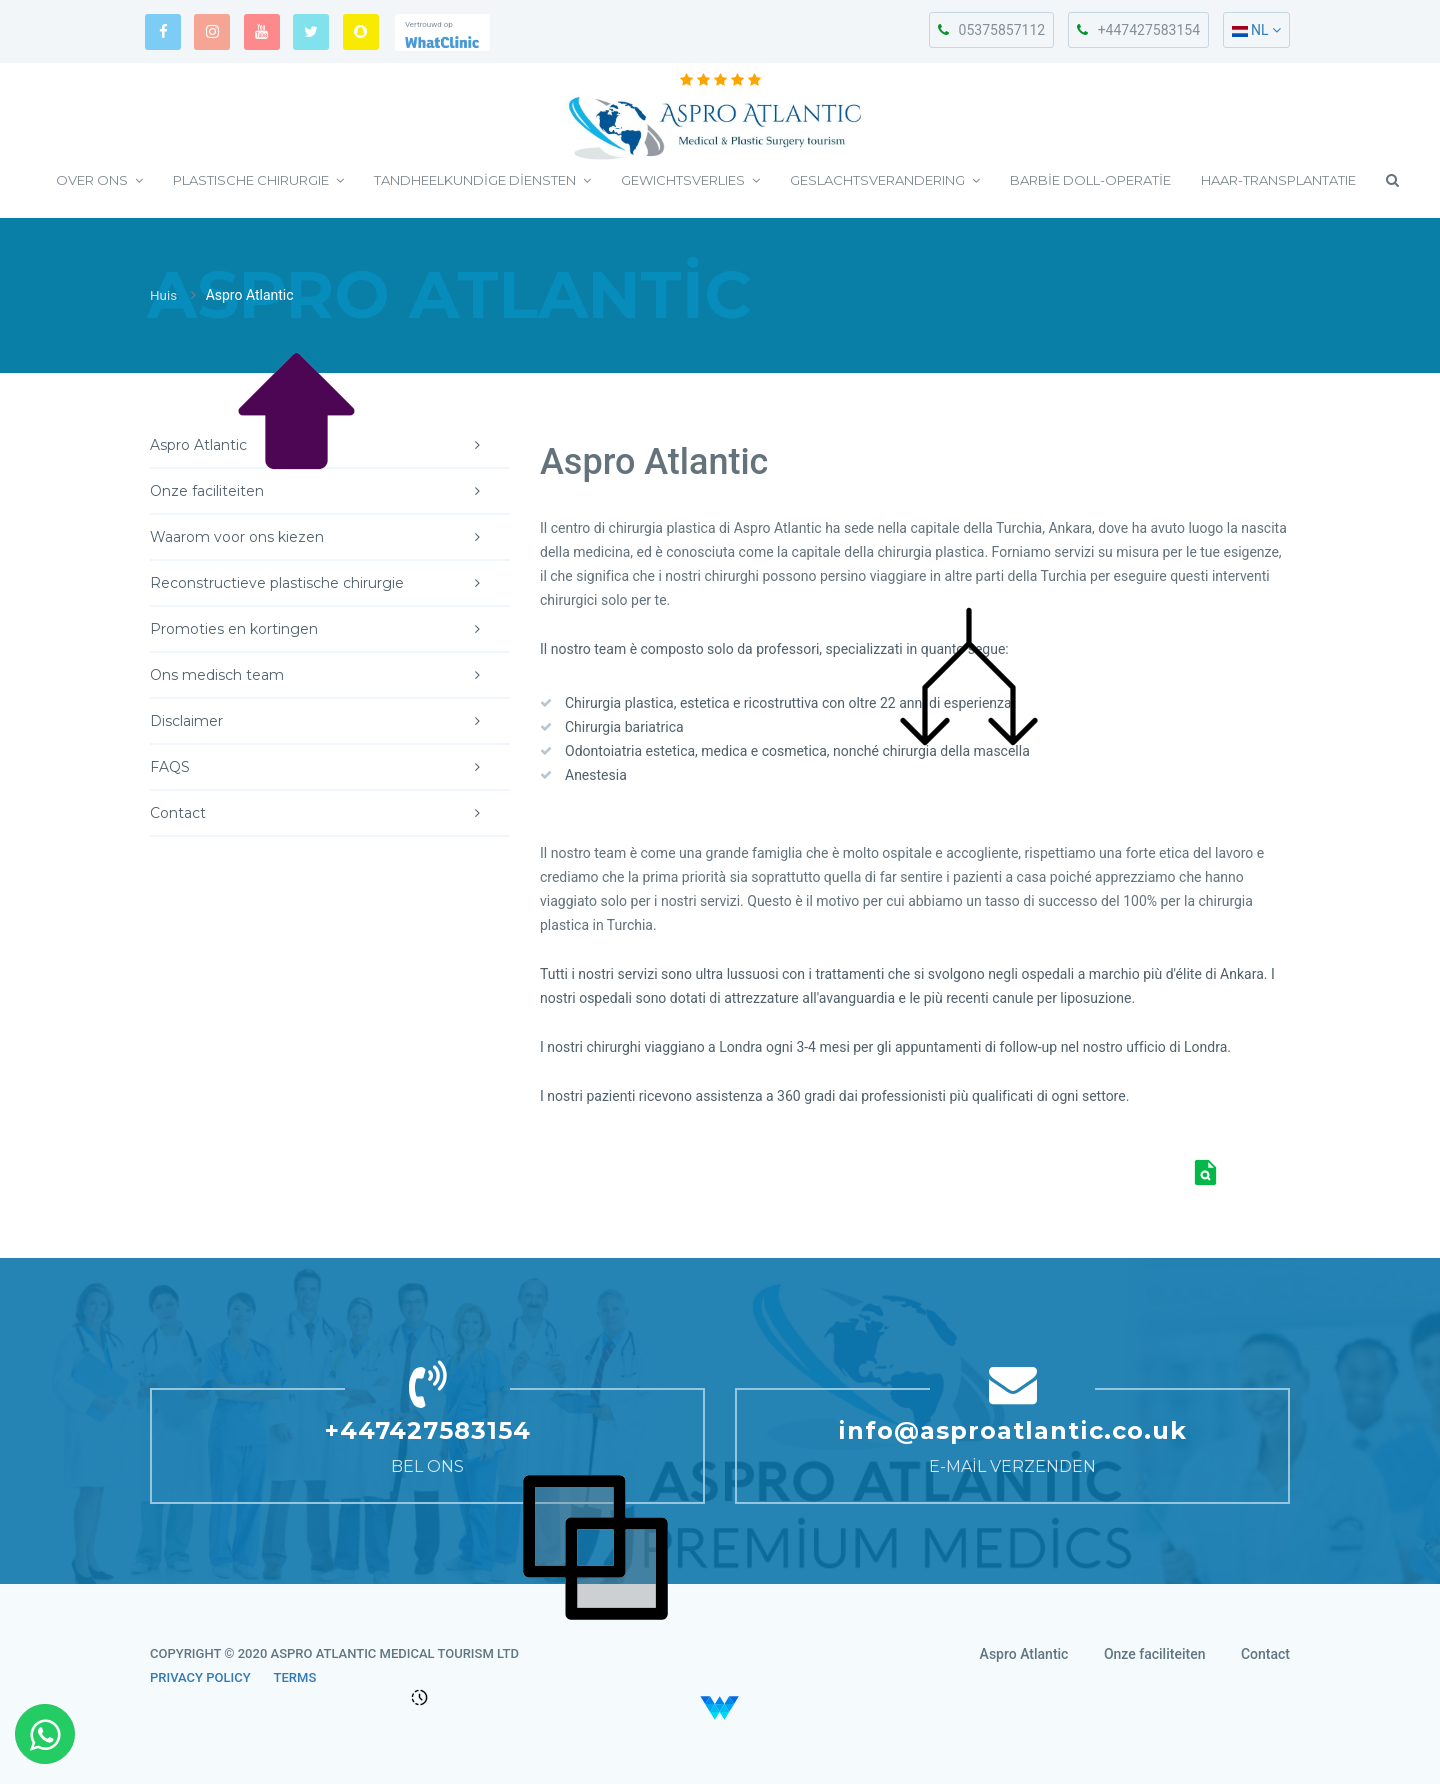 This screenshot has height=1784, width=1440. What do you see at coordinates (595, 1547) in the screenshot?
I see `exclude overlapping areas in a design tool` at bounding box center [595, 1547].